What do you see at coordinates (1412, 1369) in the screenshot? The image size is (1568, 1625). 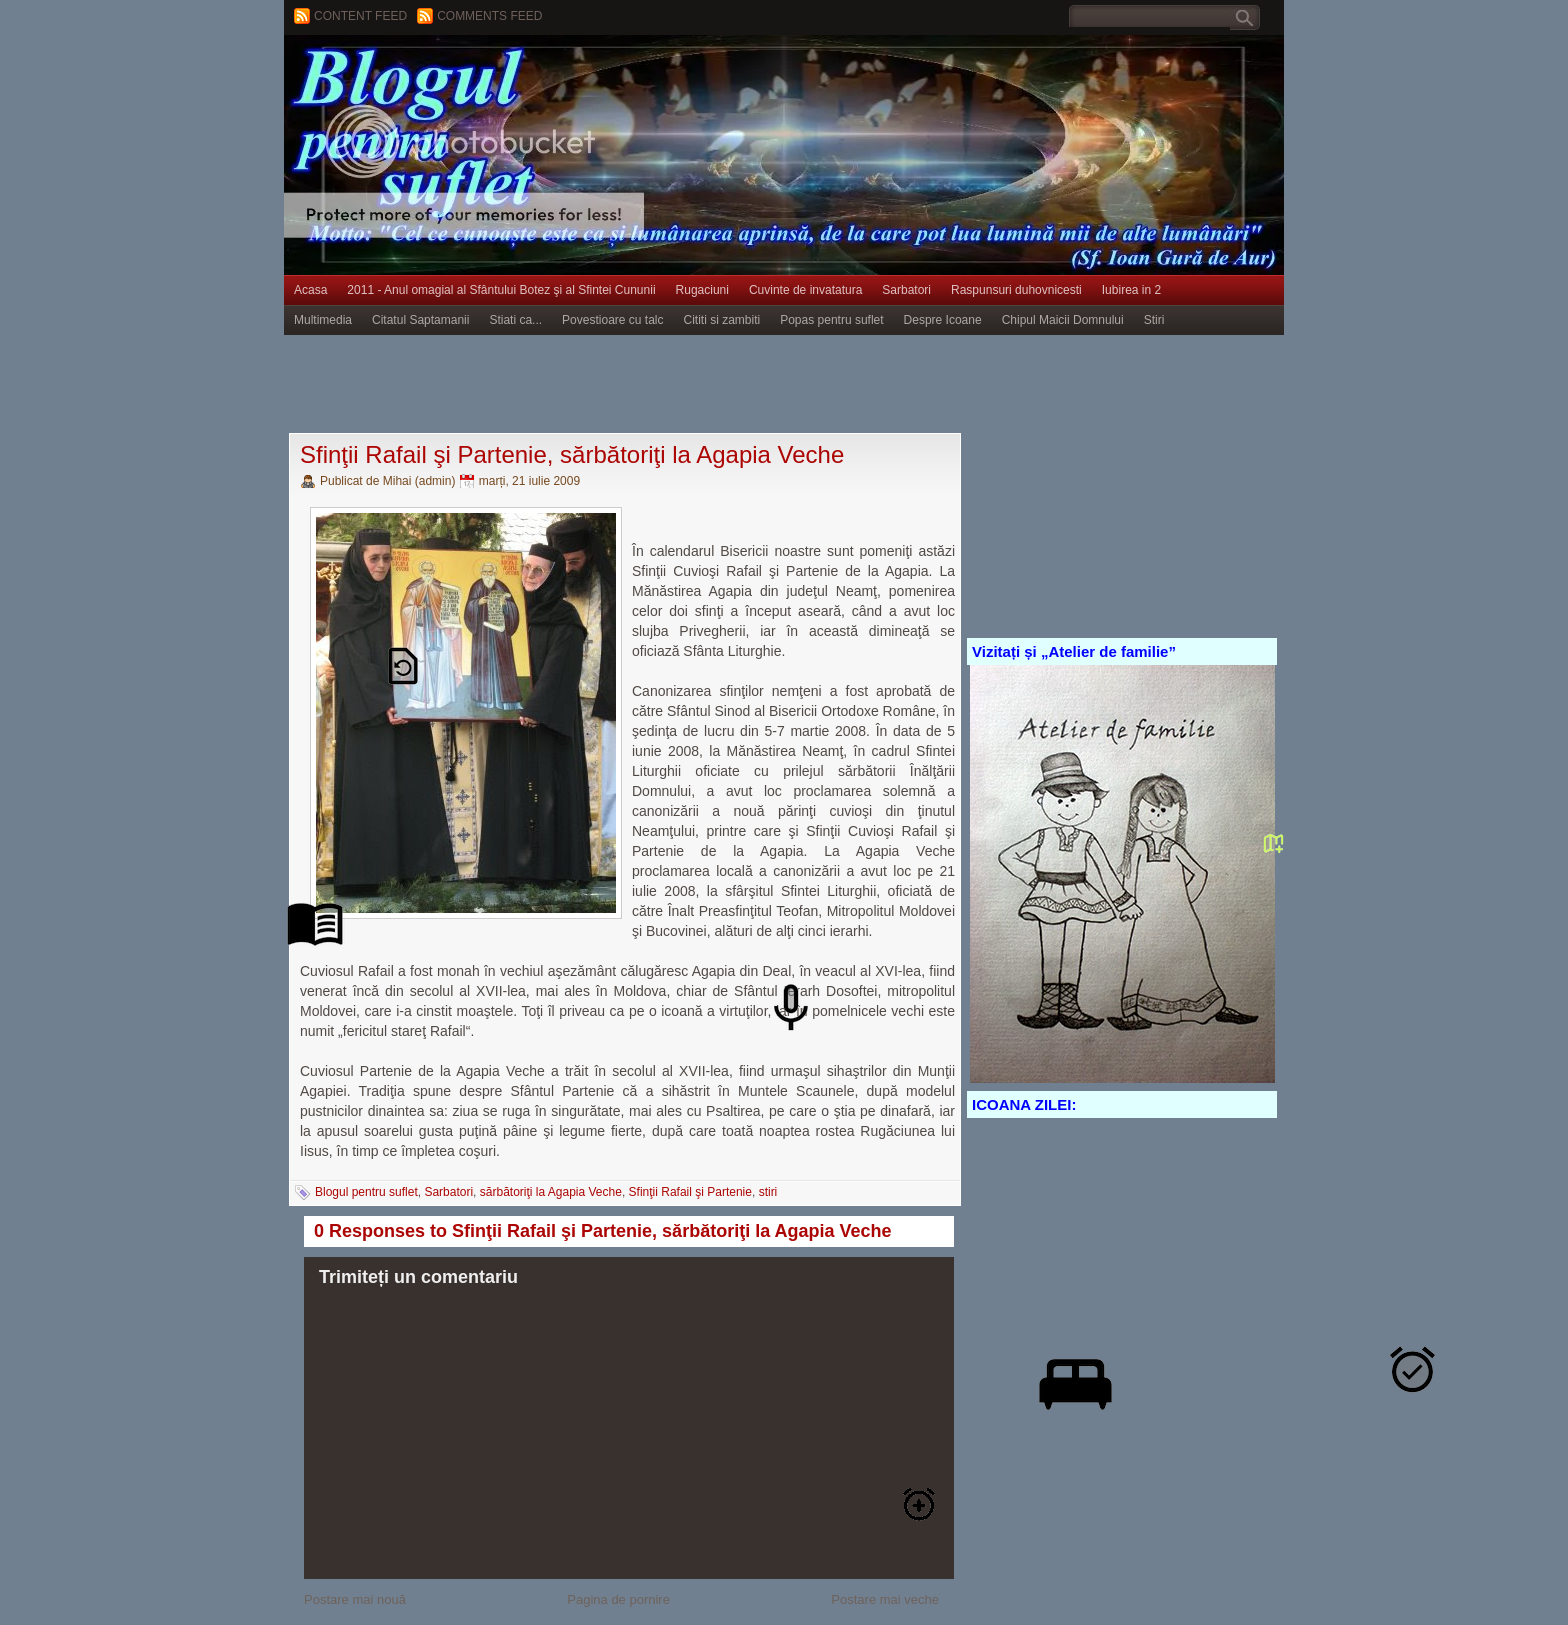 I see `alarm is set and active` at bounding box center [1412, 1369].